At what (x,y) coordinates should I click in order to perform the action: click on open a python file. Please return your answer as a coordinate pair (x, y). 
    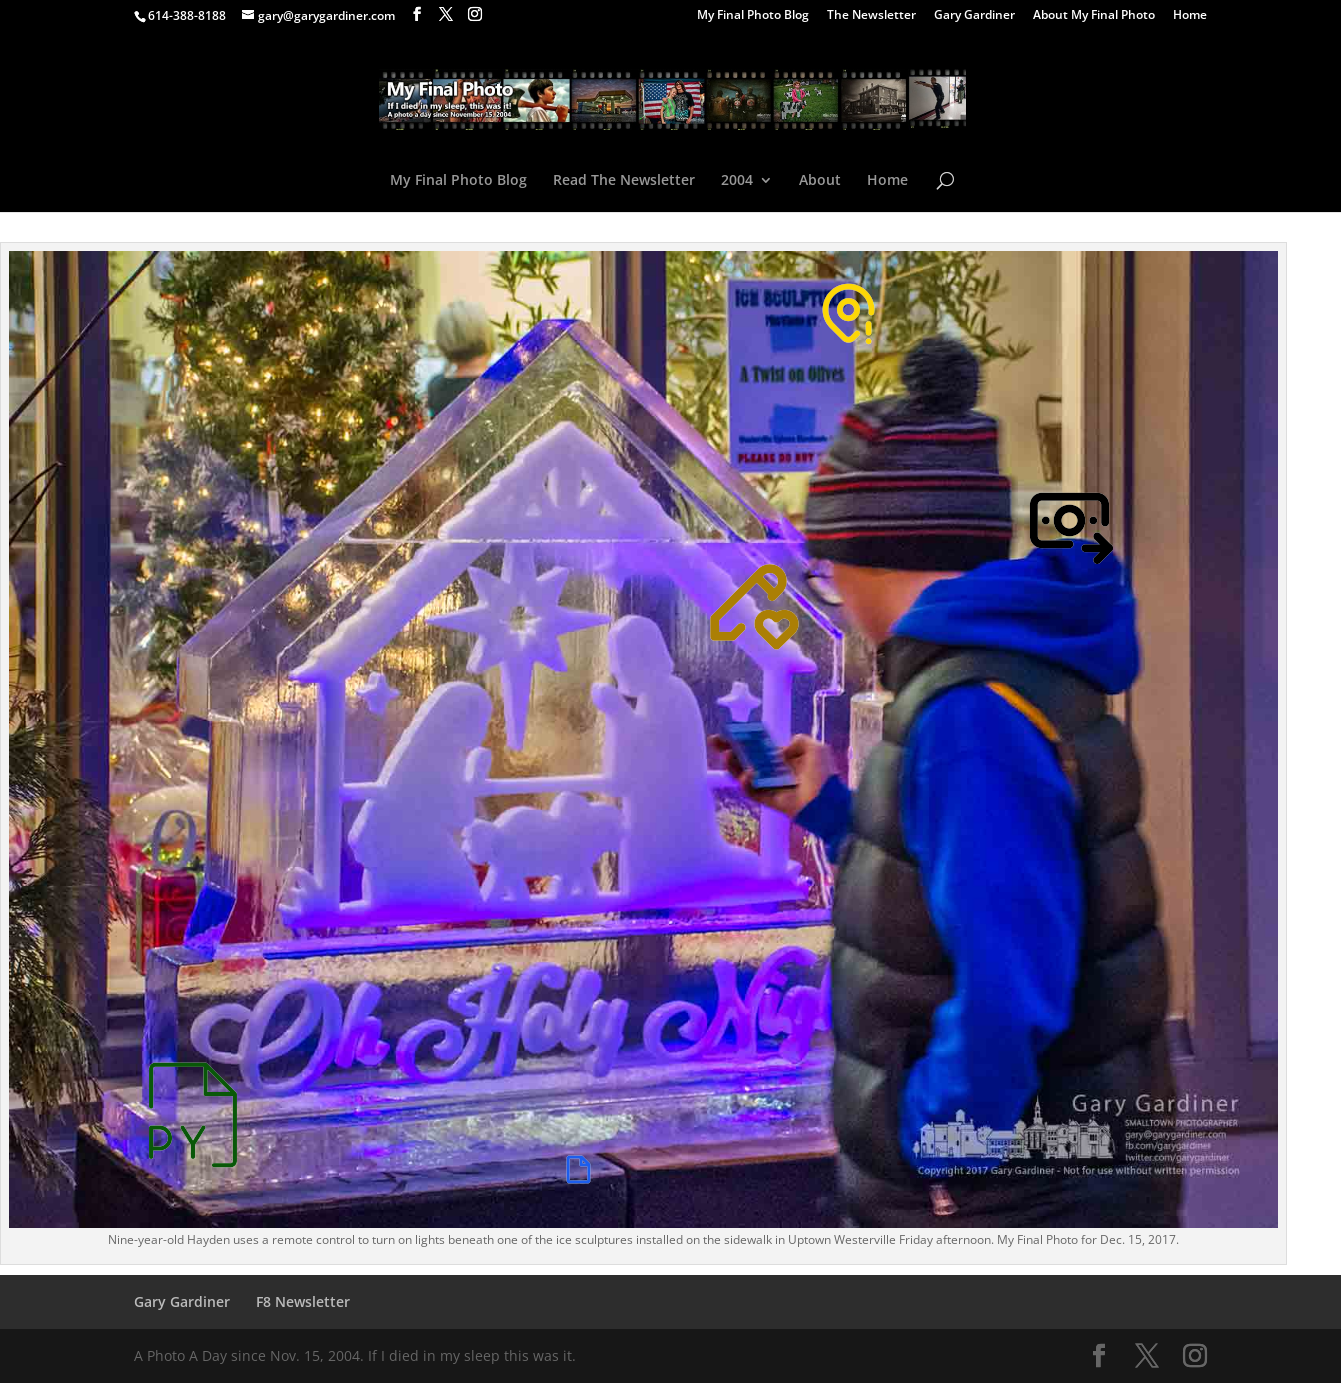
    Looking at the image, I should click on (193, 1115).